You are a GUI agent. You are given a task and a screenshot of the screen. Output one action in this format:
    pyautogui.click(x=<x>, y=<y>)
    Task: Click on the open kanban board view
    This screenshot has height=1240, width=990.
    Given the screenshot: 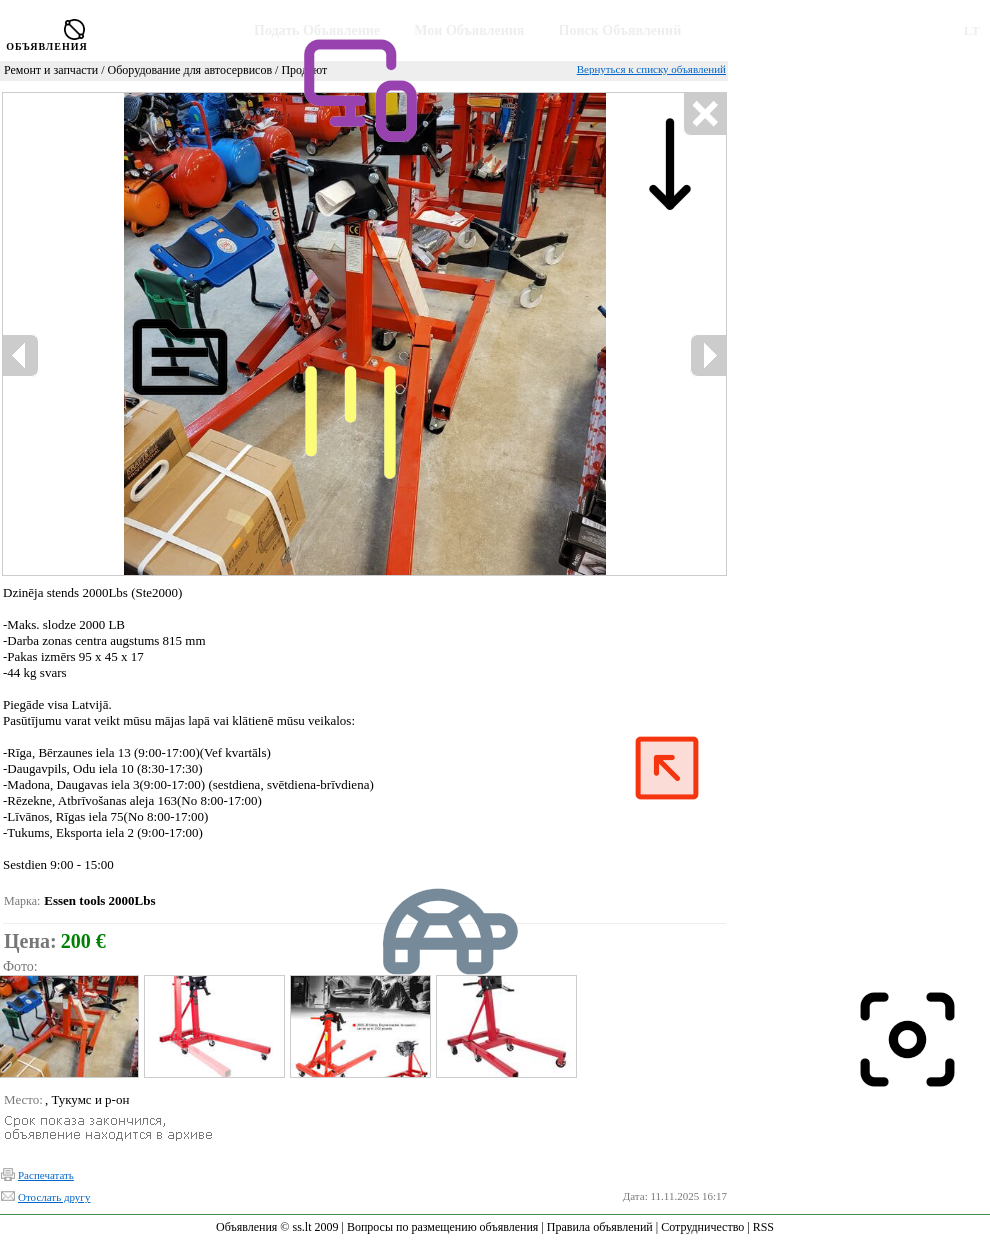 What is the action you would take?
    pyautogui.click(x=350, y=422)
    